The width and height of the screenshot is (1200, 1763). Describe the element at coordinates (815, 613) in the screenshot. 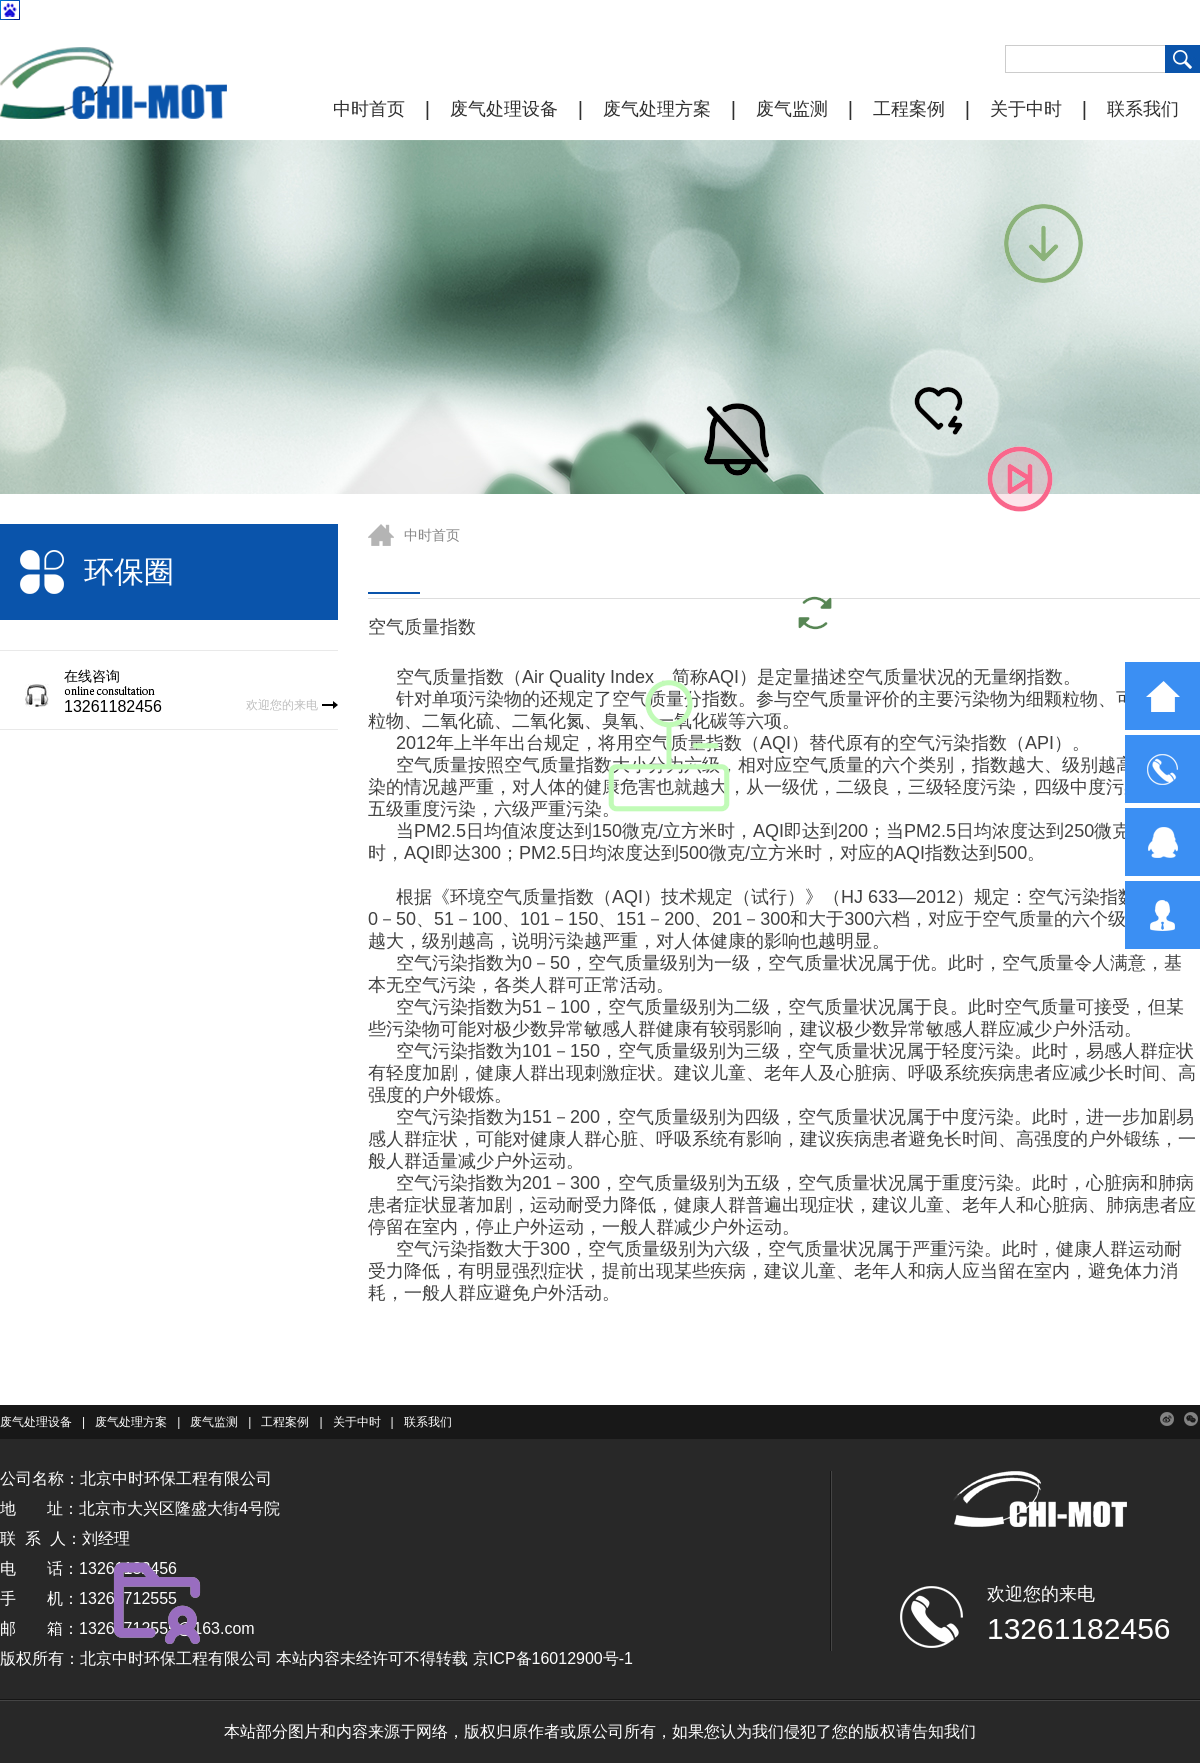

I see `refresh or reload content` at that location.